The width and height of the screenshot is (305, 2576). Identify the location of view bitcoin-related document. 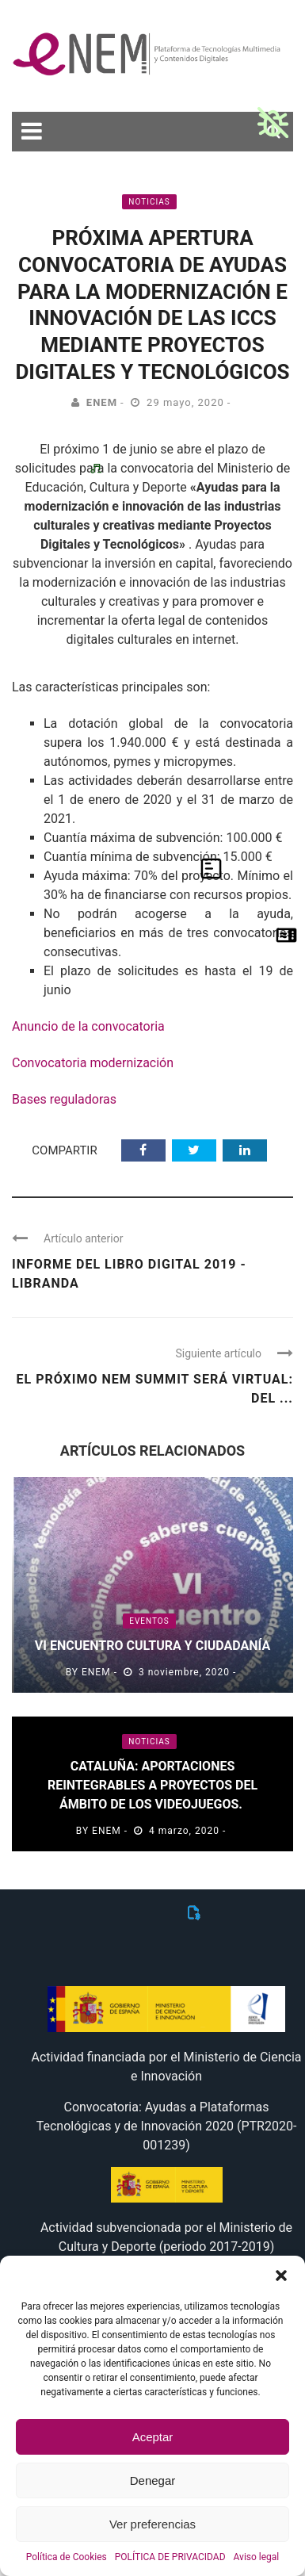
(193, 1912).